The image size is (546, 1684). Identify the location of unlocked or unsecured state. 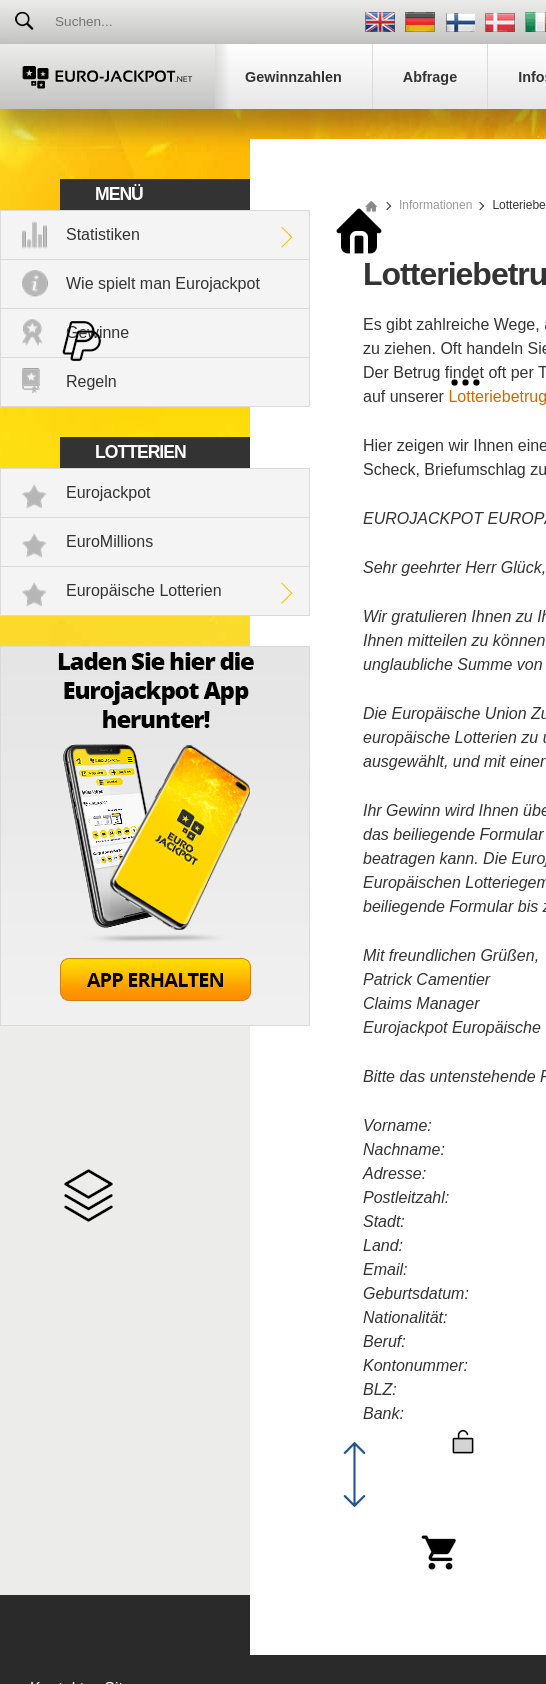
(463, 1443).